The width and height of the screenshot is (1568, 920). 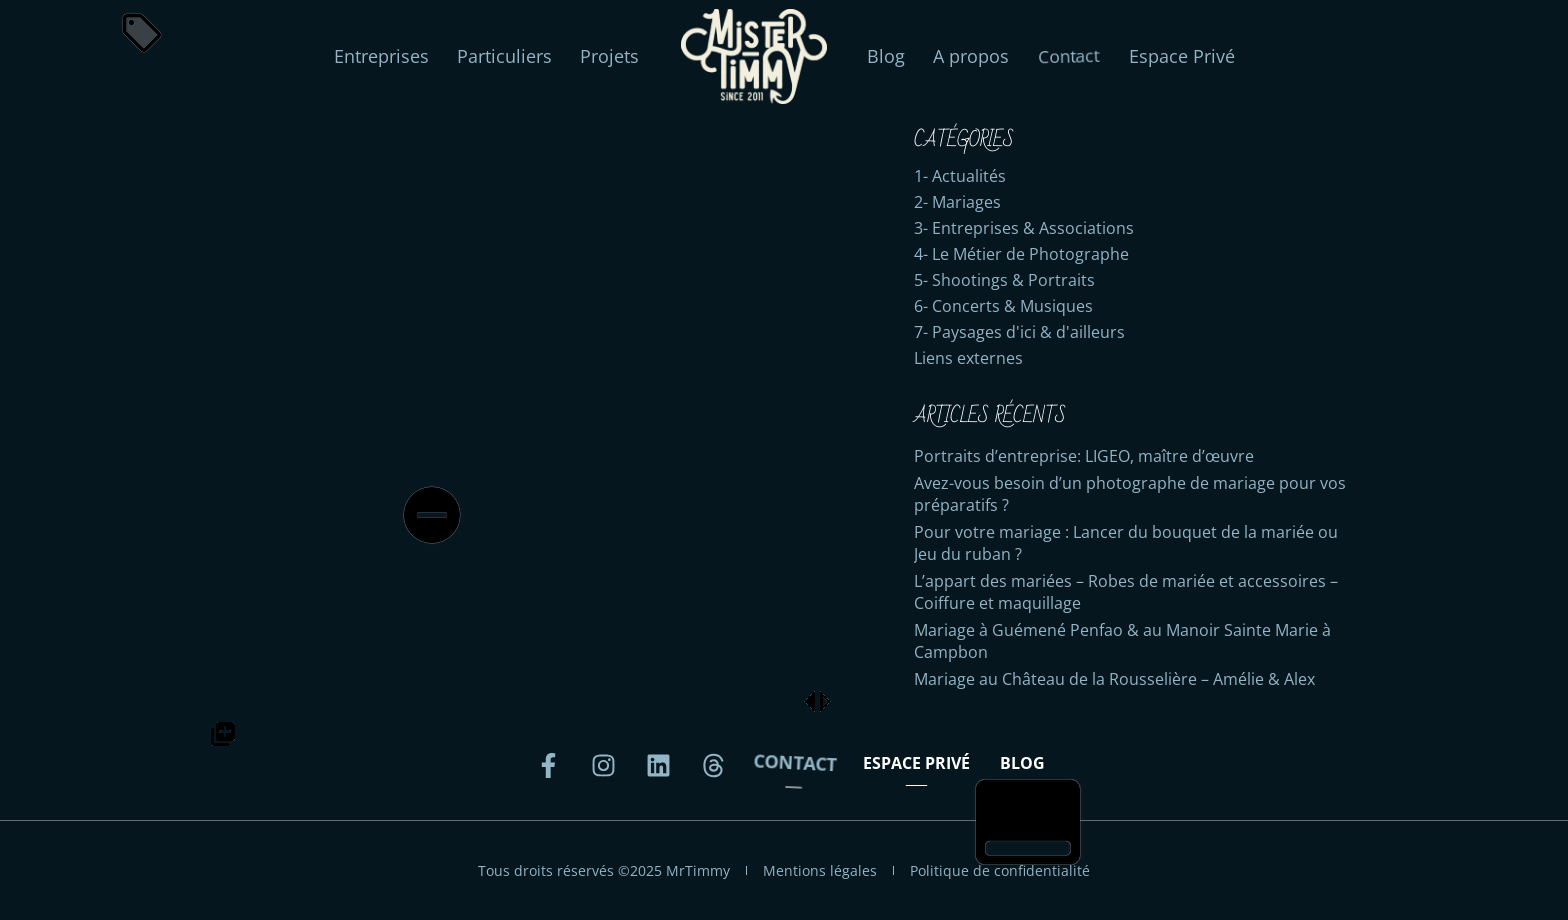 What do you see at coordinates (223, 734) in the screenshot?
I see `add to queue` at bounding box center [223, 734].